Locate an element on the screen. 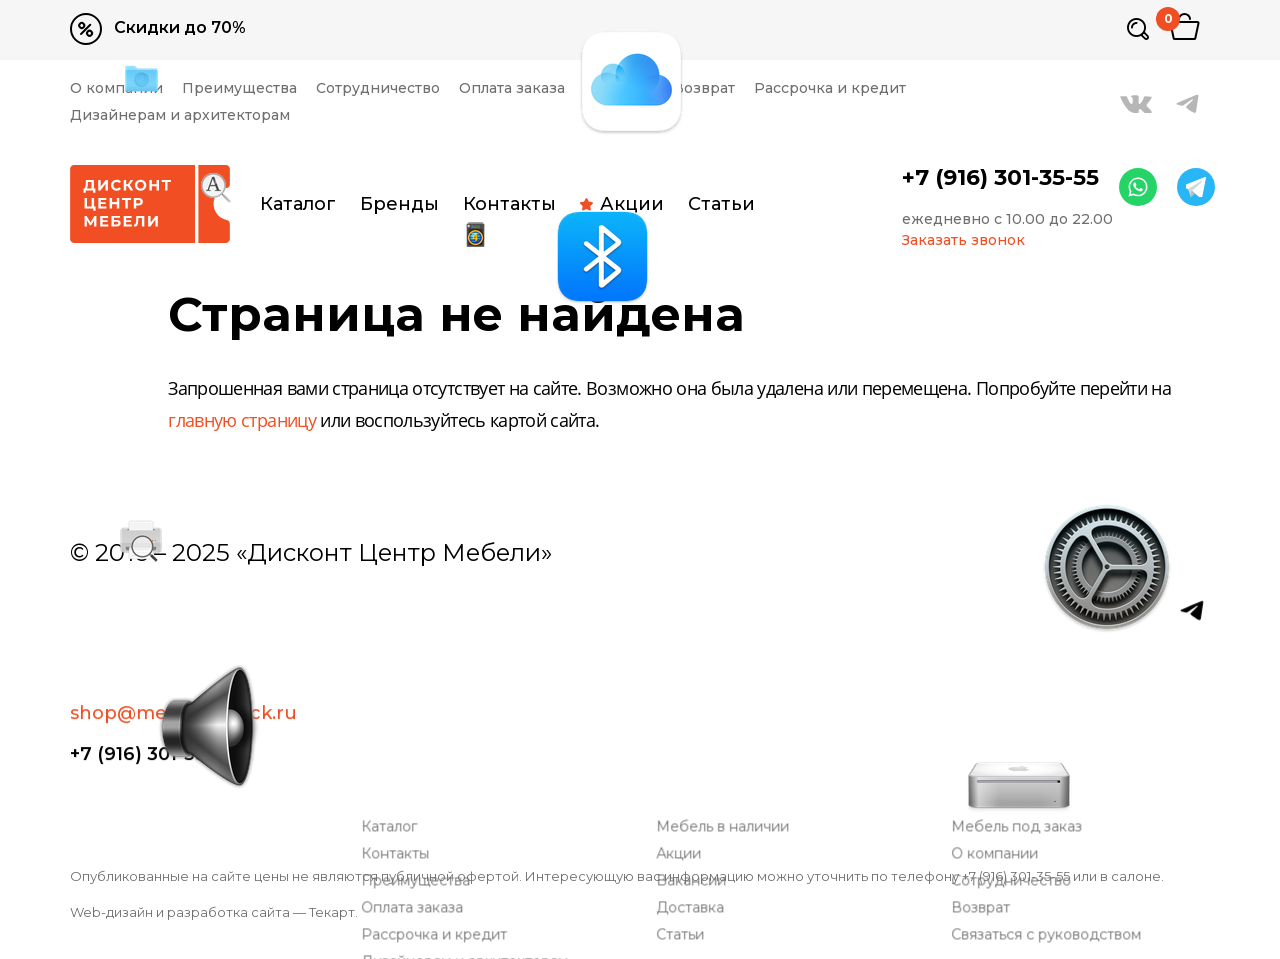  open iCloud Drive folder is located at coordinates (631, 81).